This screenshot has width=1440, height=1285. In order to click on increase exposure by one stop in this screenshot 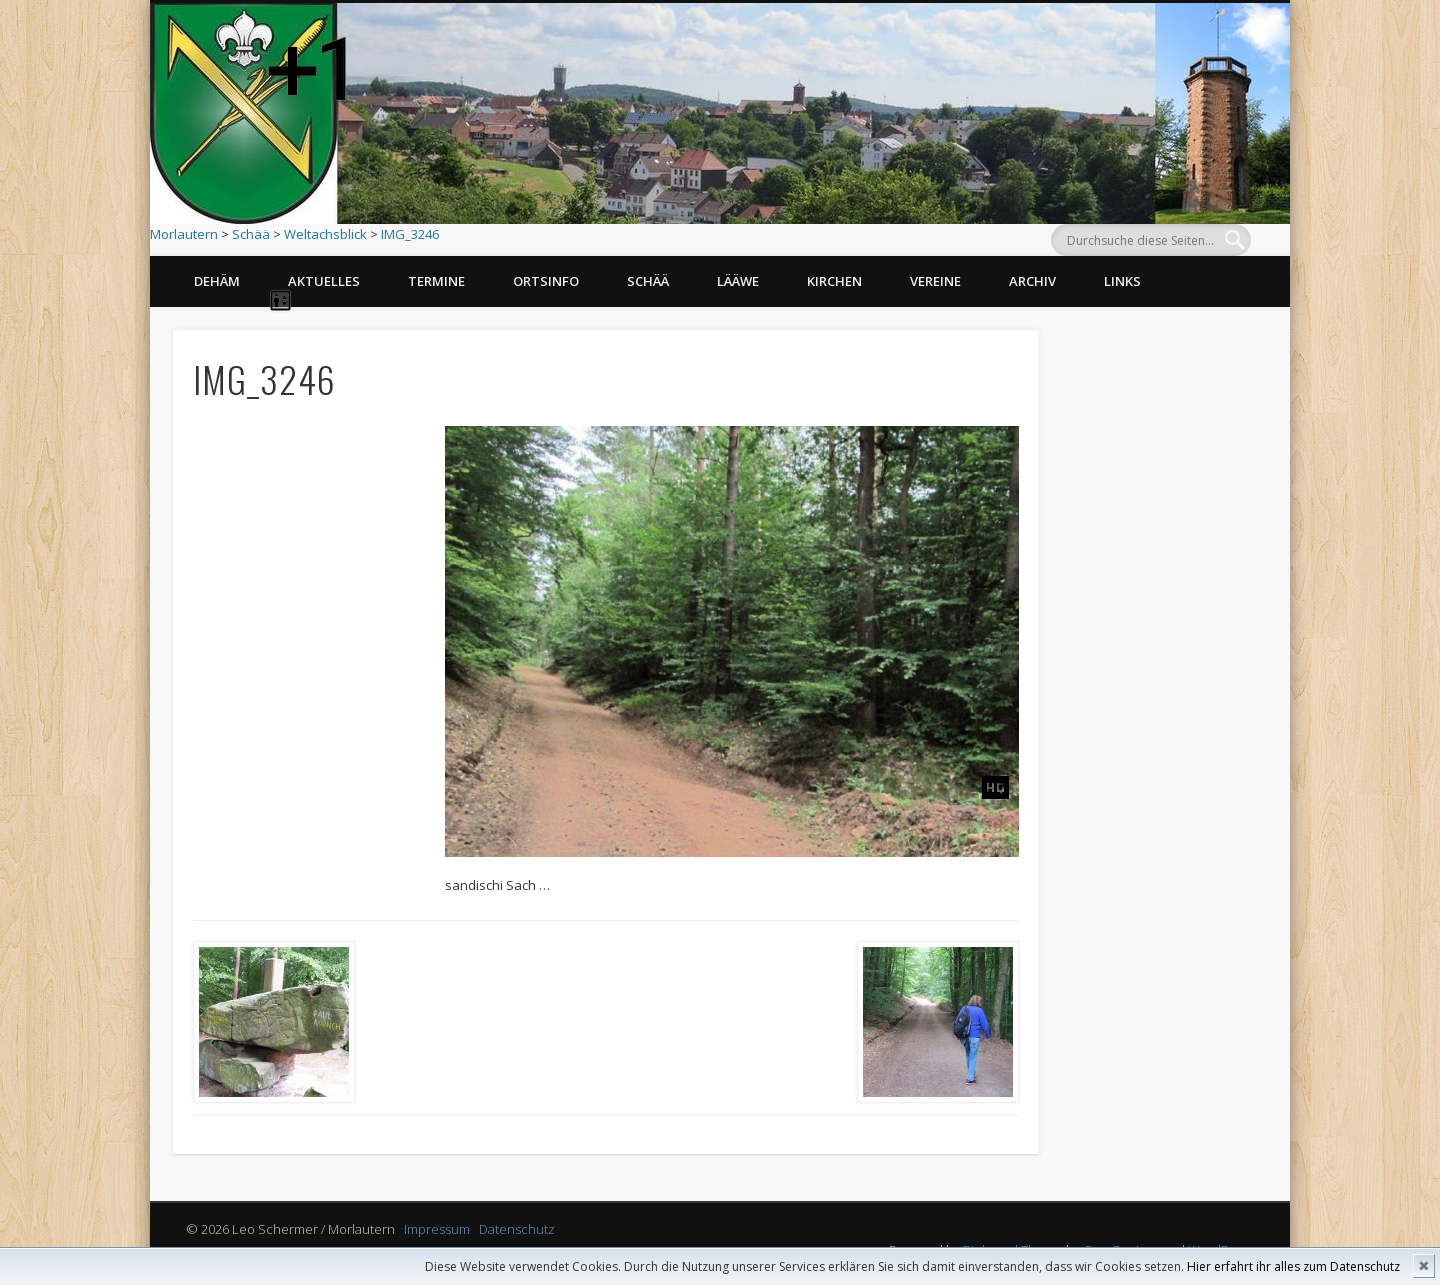, I will do `click(307, 71)`.